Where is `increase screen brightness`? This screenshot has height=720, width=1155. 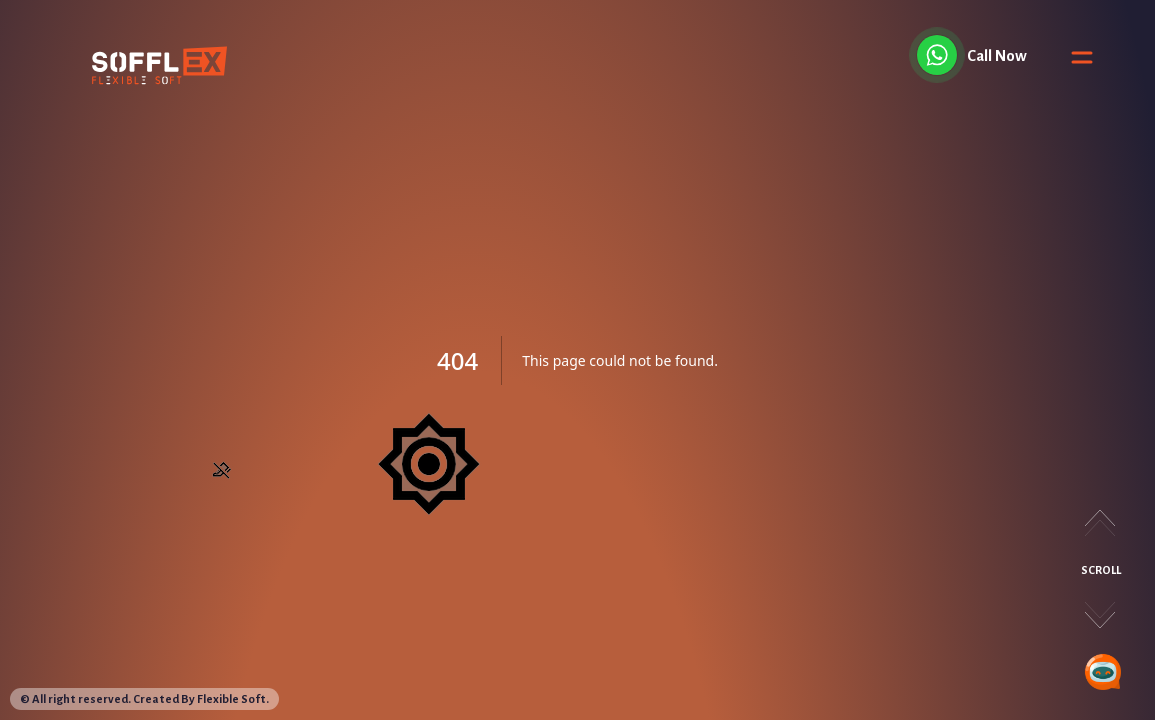 increase screen brightness is located at coordinates (429, 464).